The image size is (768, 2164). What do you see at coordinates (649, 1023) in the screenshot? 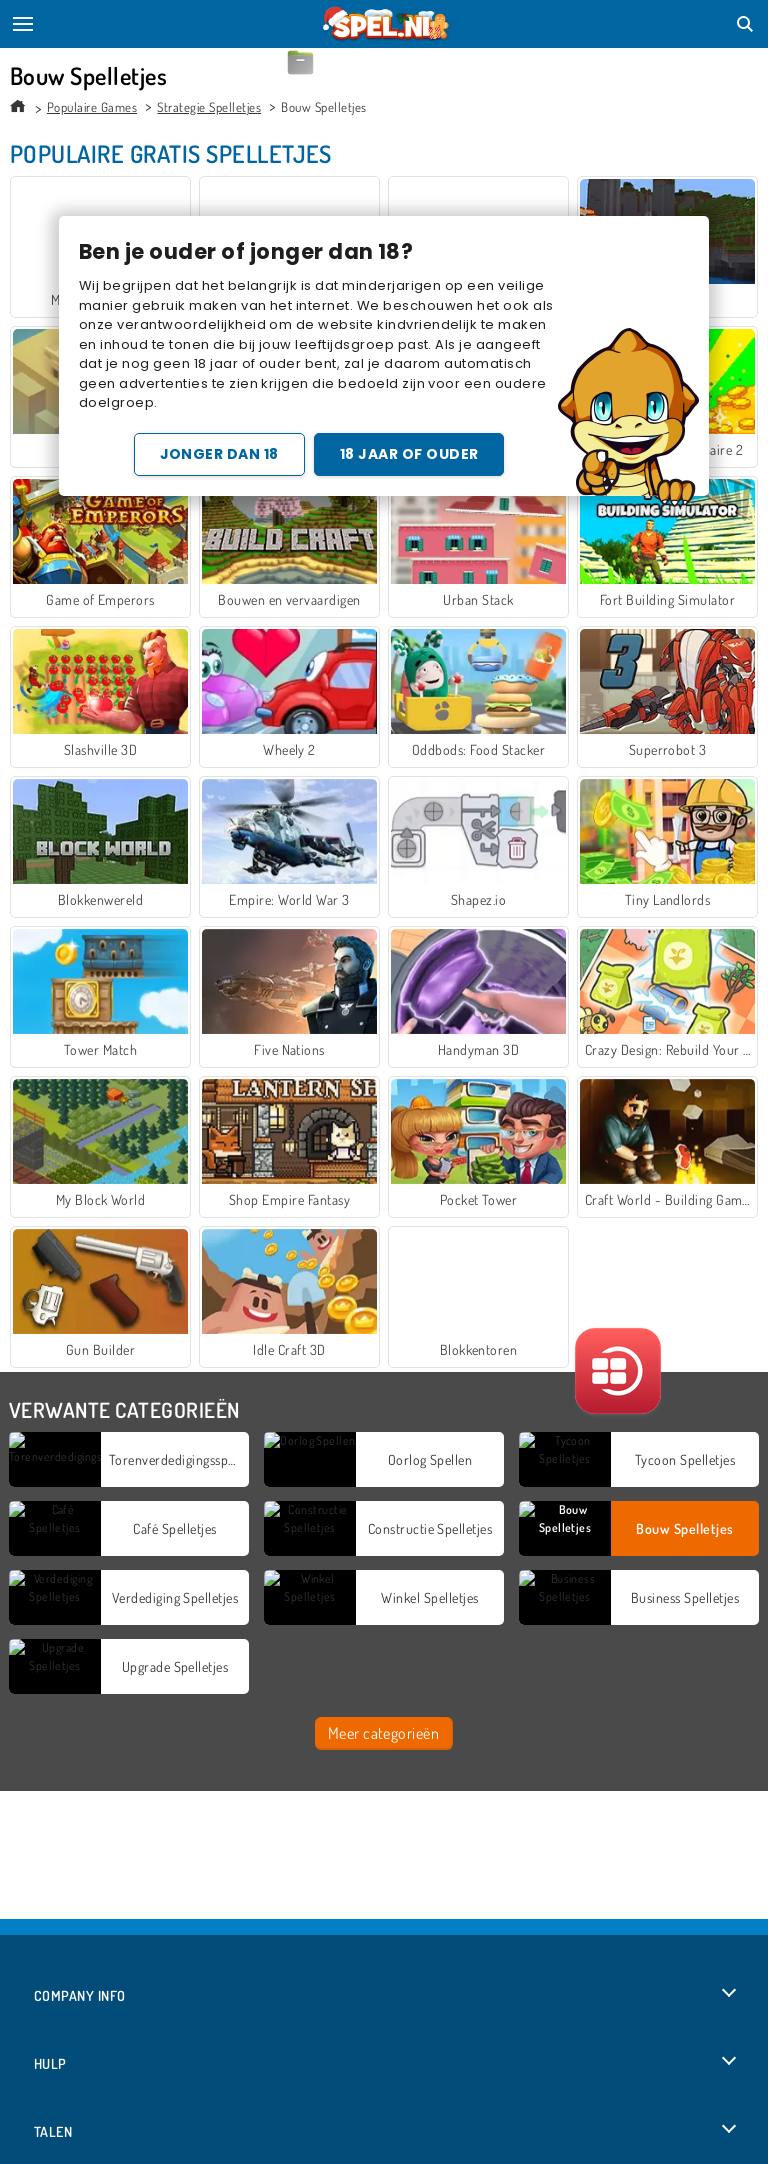
I see `open a text document template file` at bounding box center [649, 1023].